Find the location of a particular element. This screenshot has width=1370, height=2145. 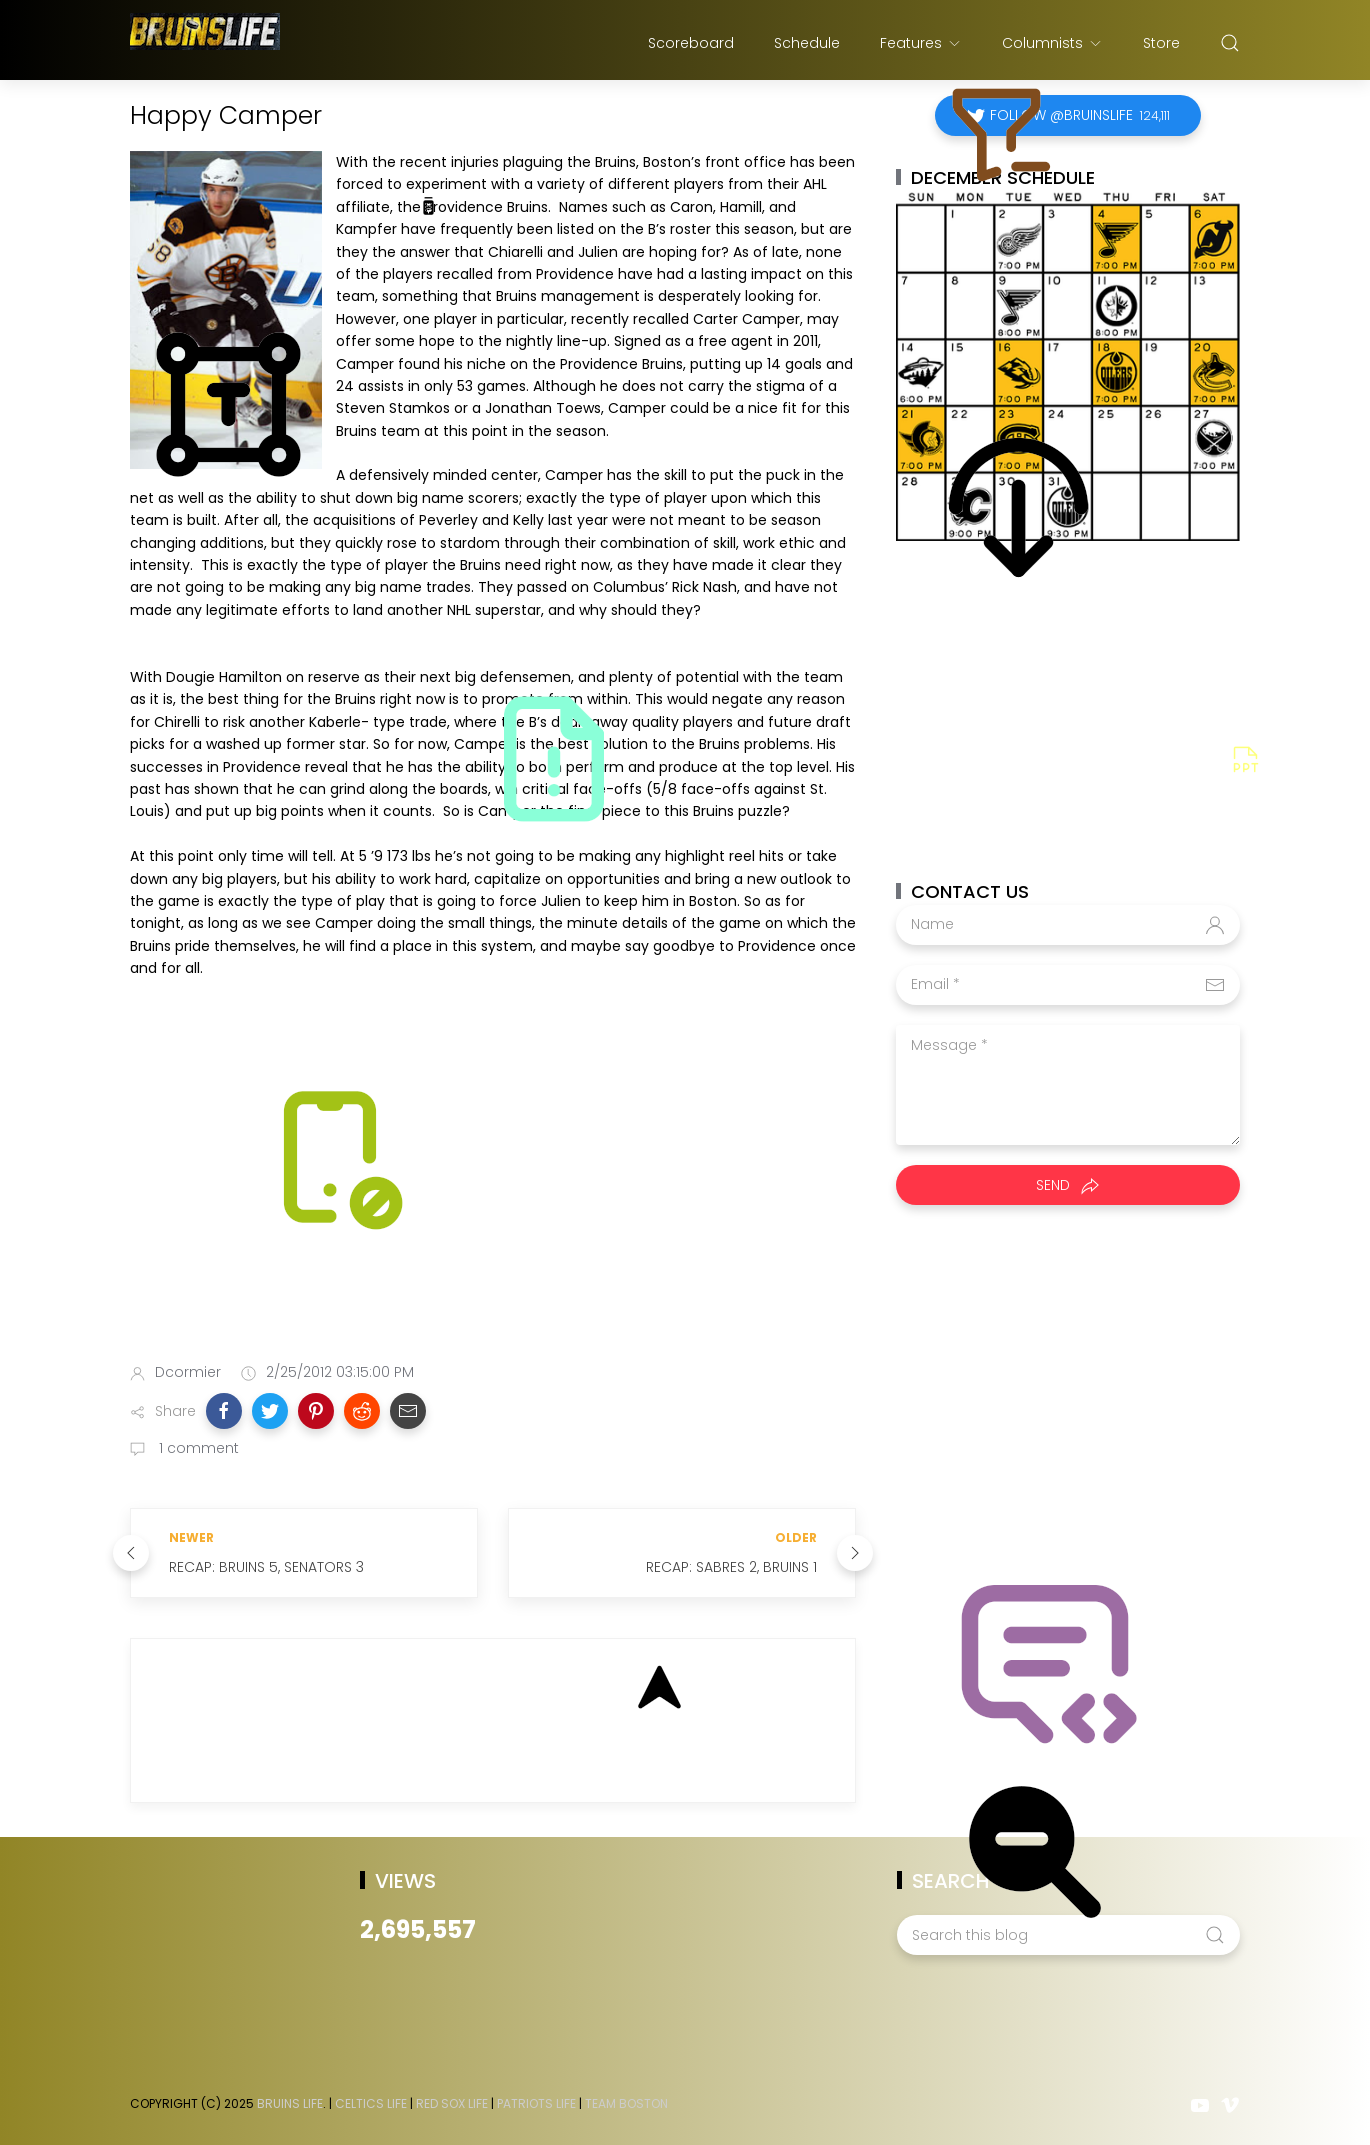

cancel mobile device connection is located at coordinates (330, 1157).